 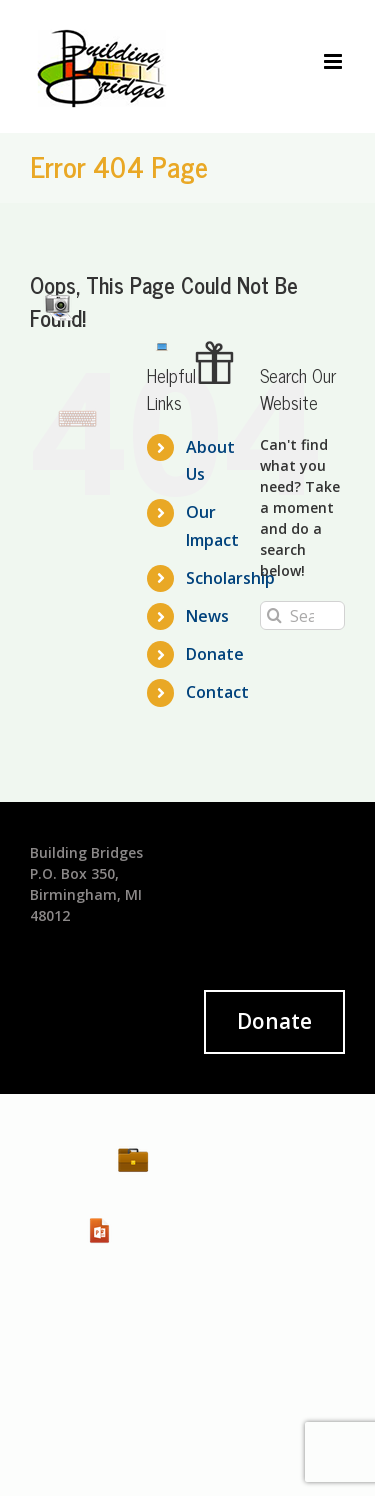 I want to click on view birthday events in calendar, so click(x=214, y=362).